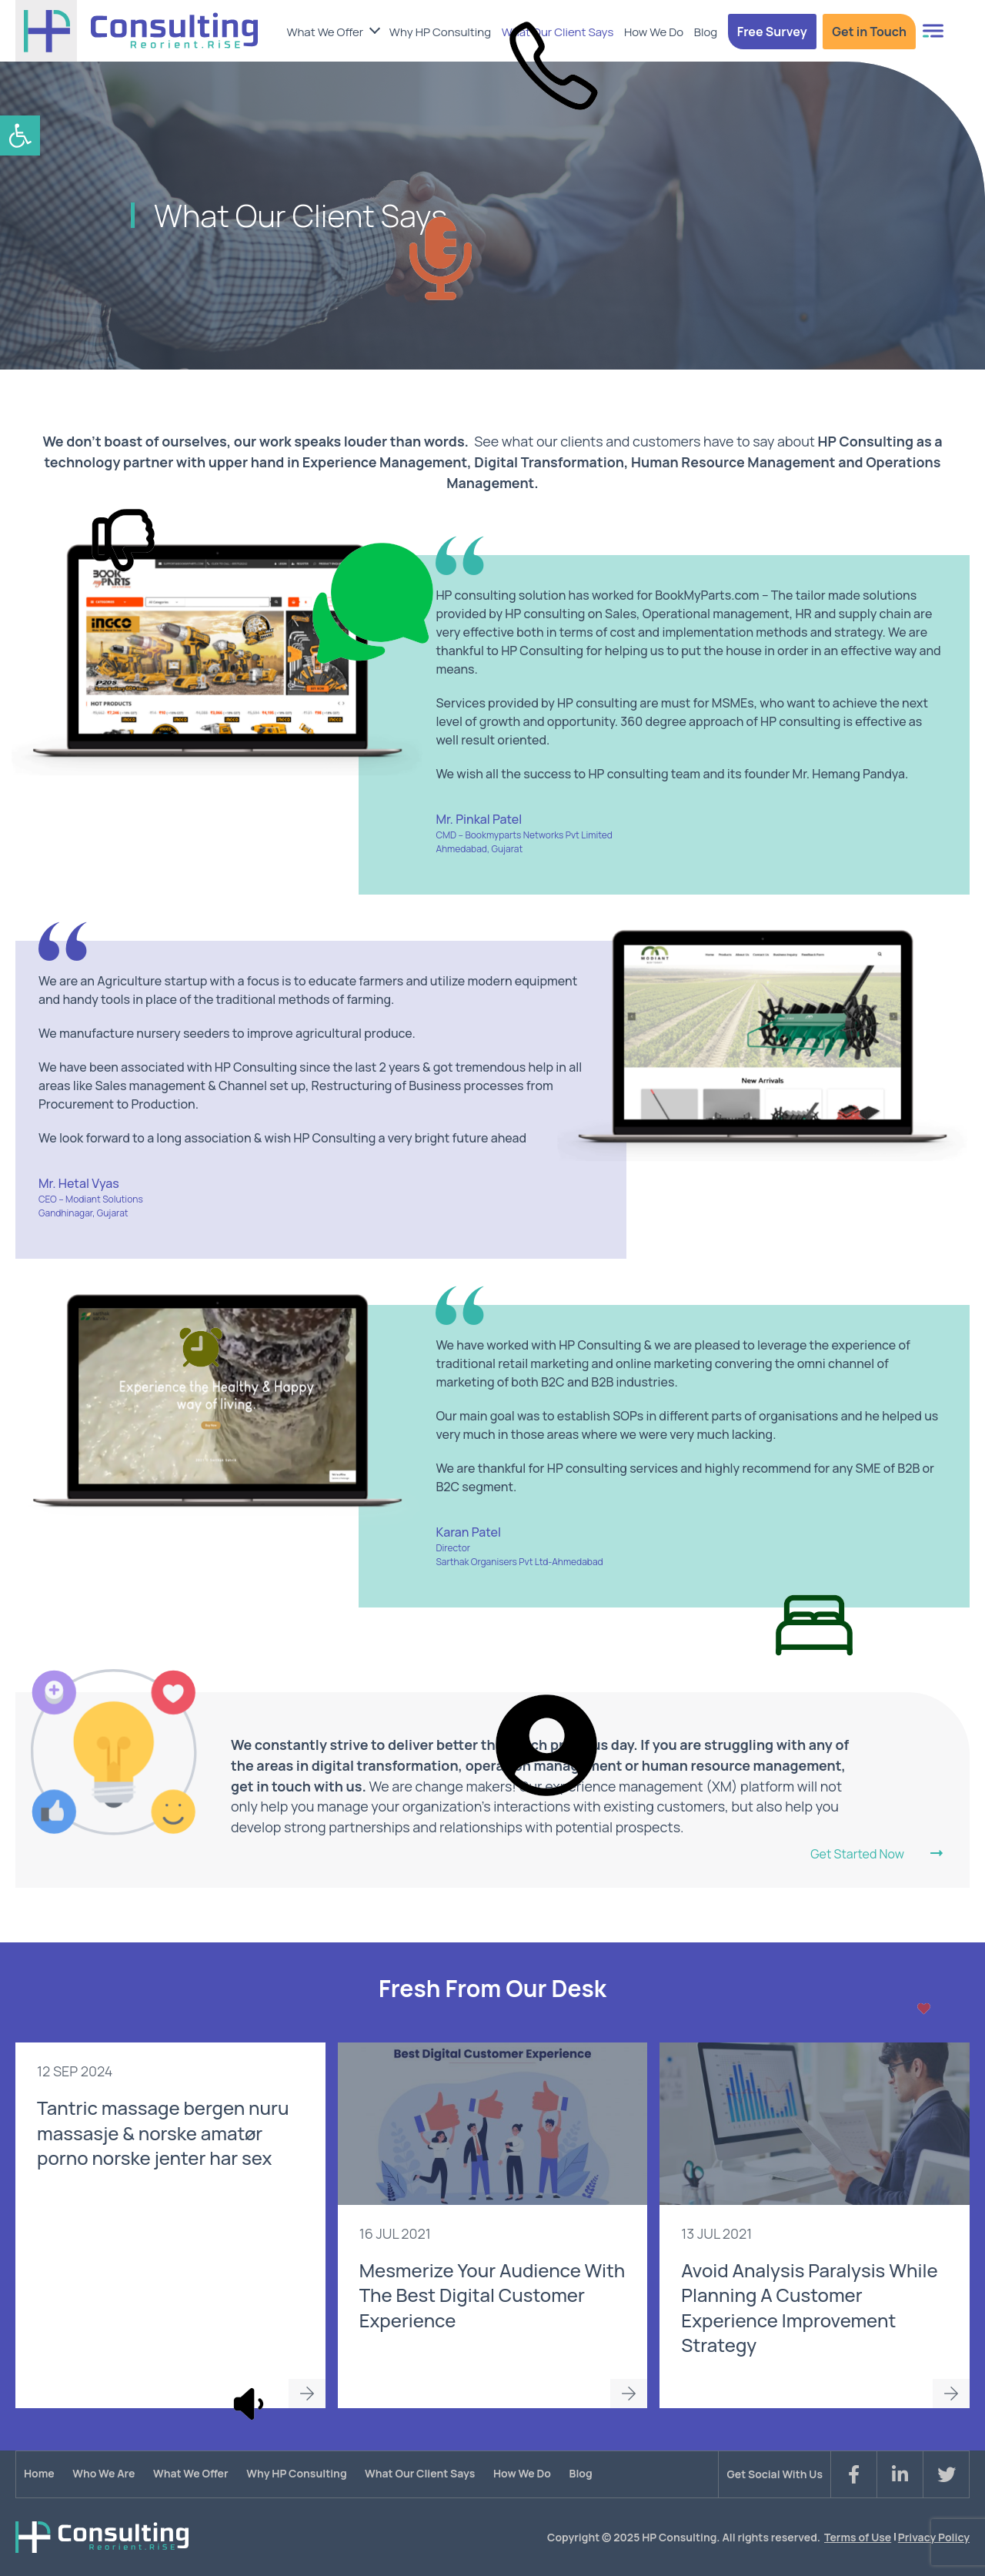  What do you see at coordinates (440, 258) in the screenshot?
I see `tap to record audio or voice message` at bounding box center [440, 258].